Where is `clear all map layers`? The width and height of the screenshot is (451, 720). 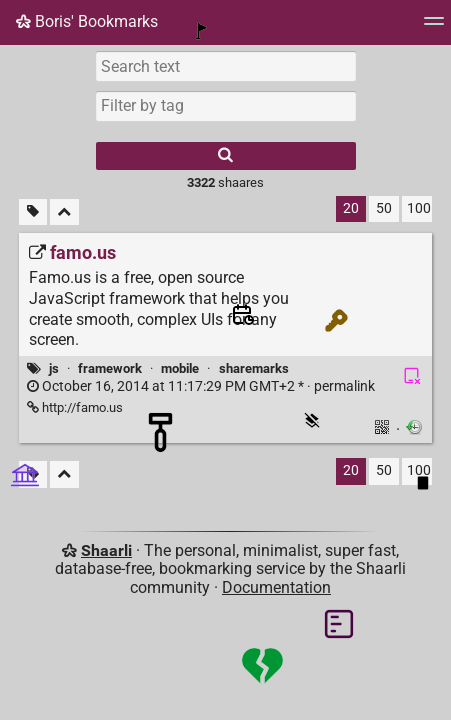 clear all map layers is located at coordinates (312, 421).